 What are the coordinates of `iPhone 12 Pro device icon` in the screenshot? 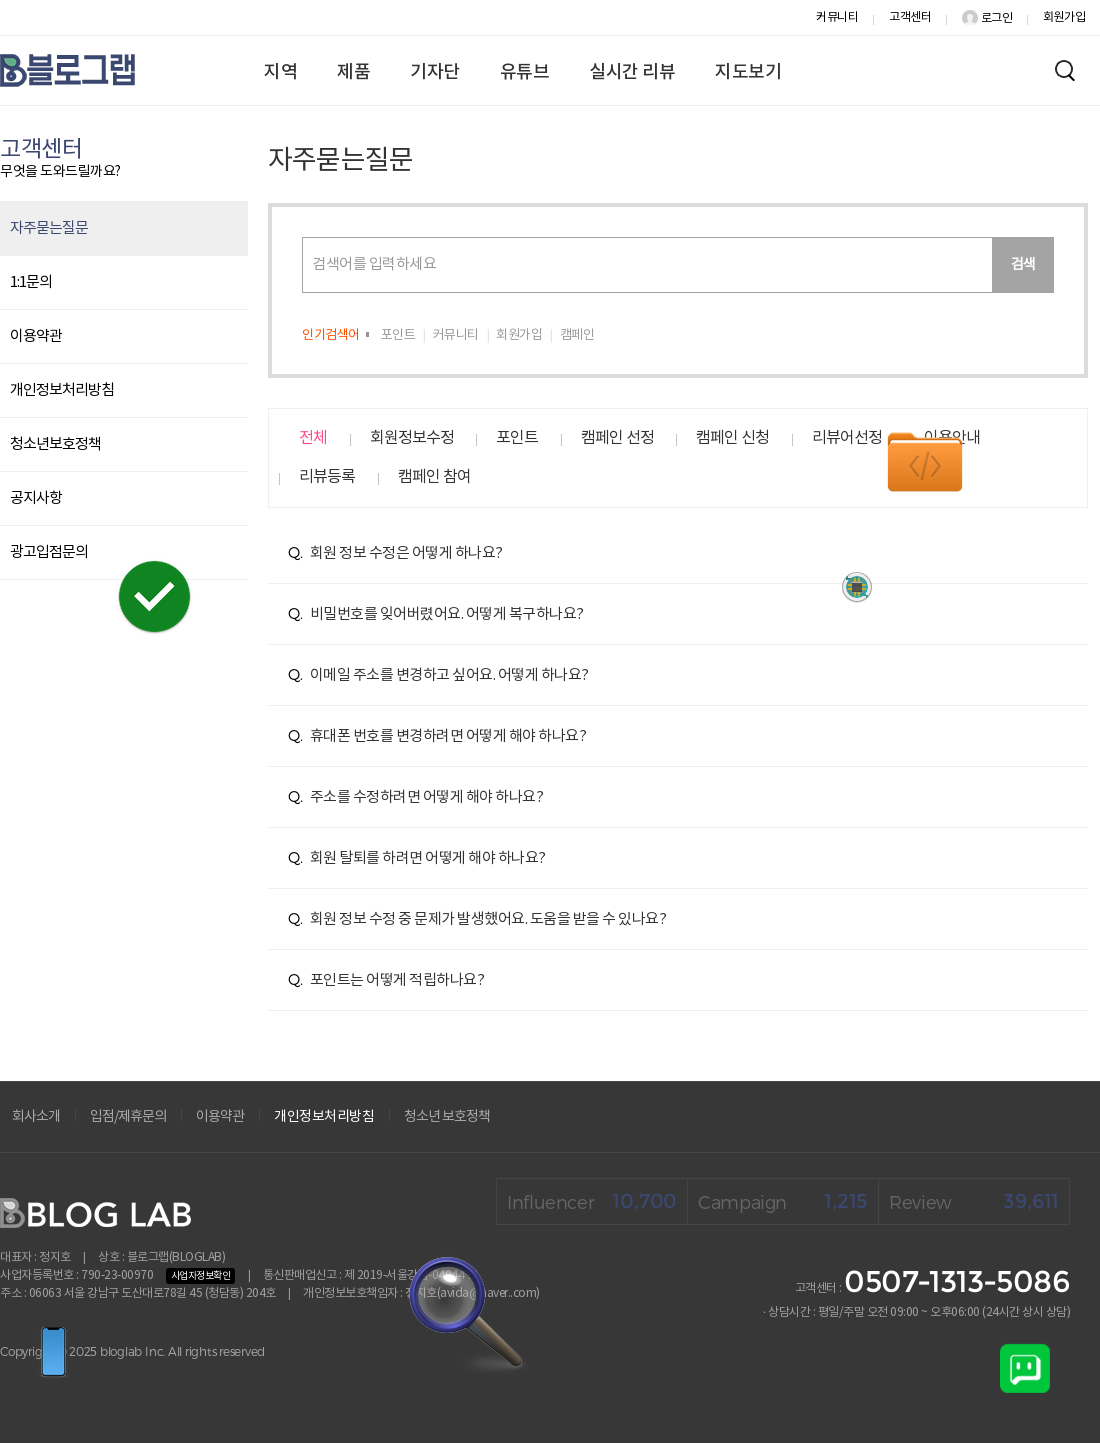 It's located at (53, 1352).